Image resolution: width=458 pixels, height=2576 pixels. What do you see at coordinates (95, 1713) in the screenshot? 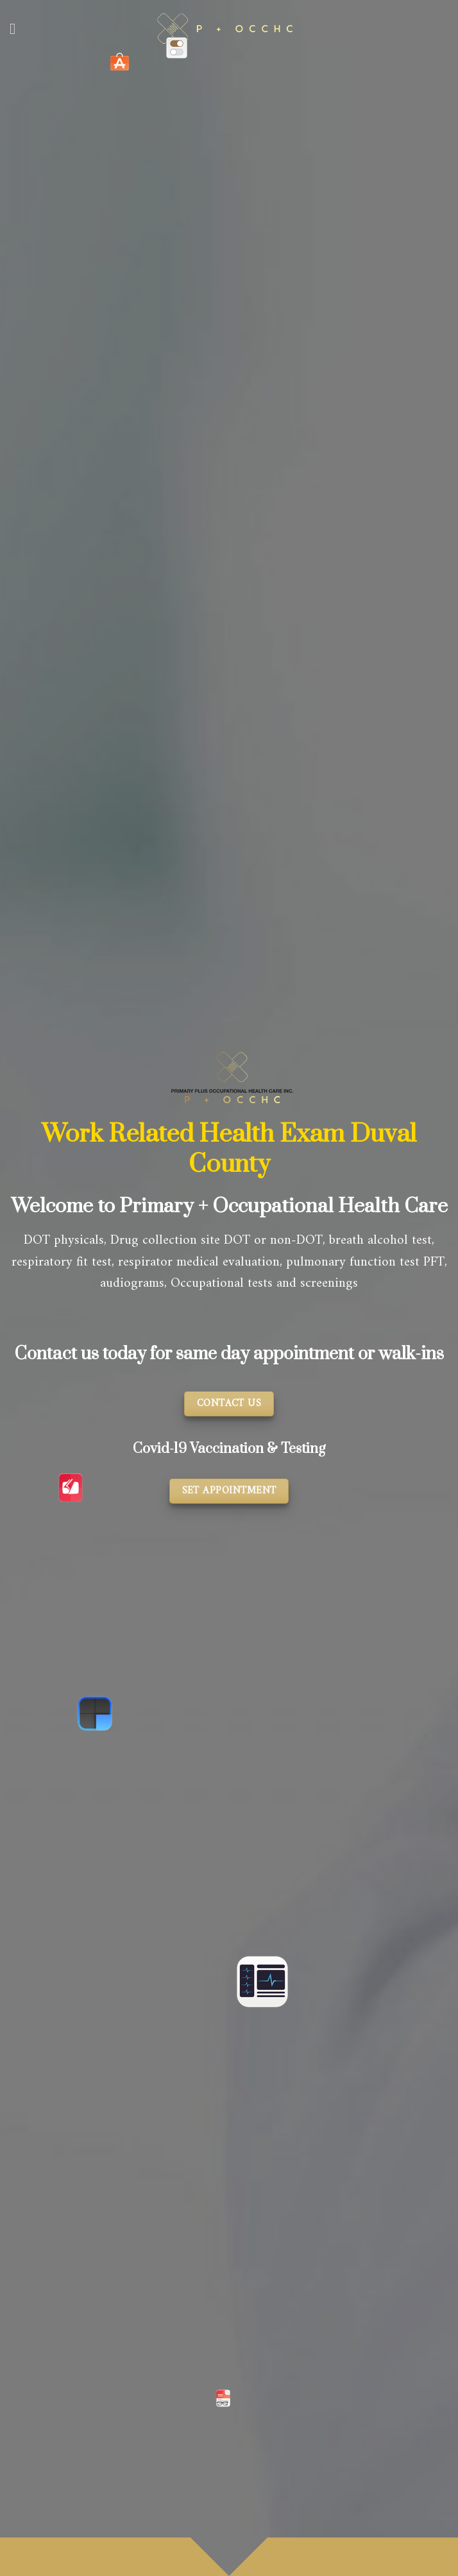
I see `switch to workspace in bottom-right position` at bounding box center [95, 1713].